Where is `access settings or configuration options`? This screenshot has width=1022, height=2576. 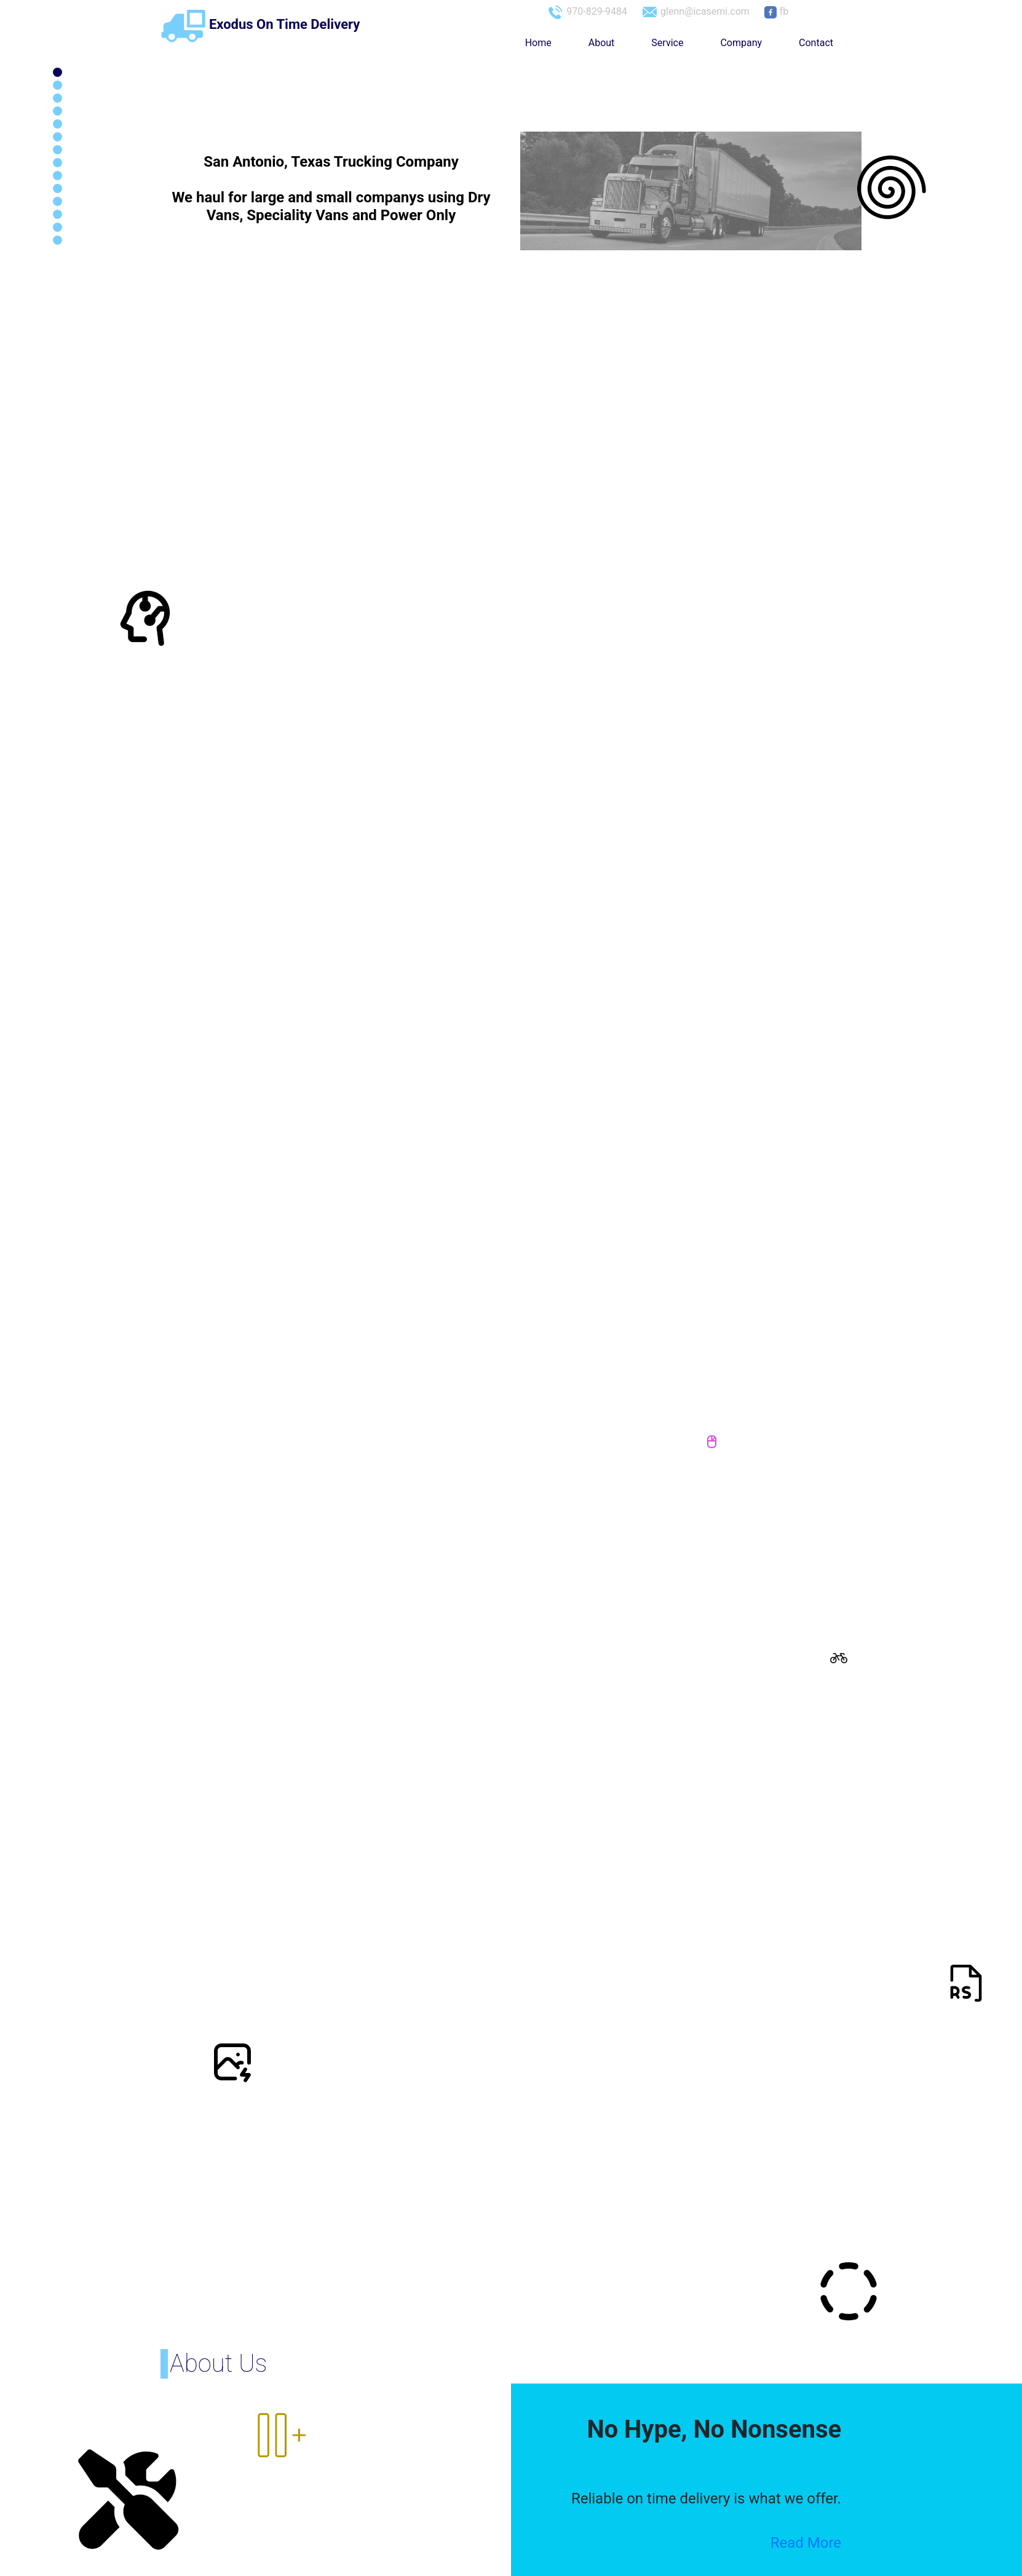
access settings or configuration options is located at coordinates (128, 2499).